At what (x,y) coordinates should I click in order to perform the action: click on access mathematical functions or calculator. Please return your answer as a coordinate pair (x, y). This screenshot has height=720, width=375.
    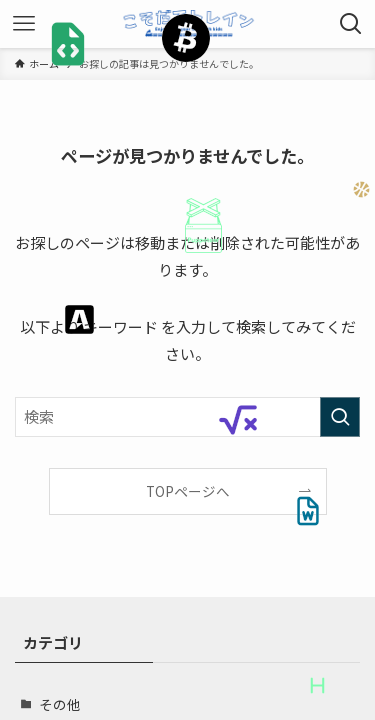
    Looking at the image, I should click on (238, 420).